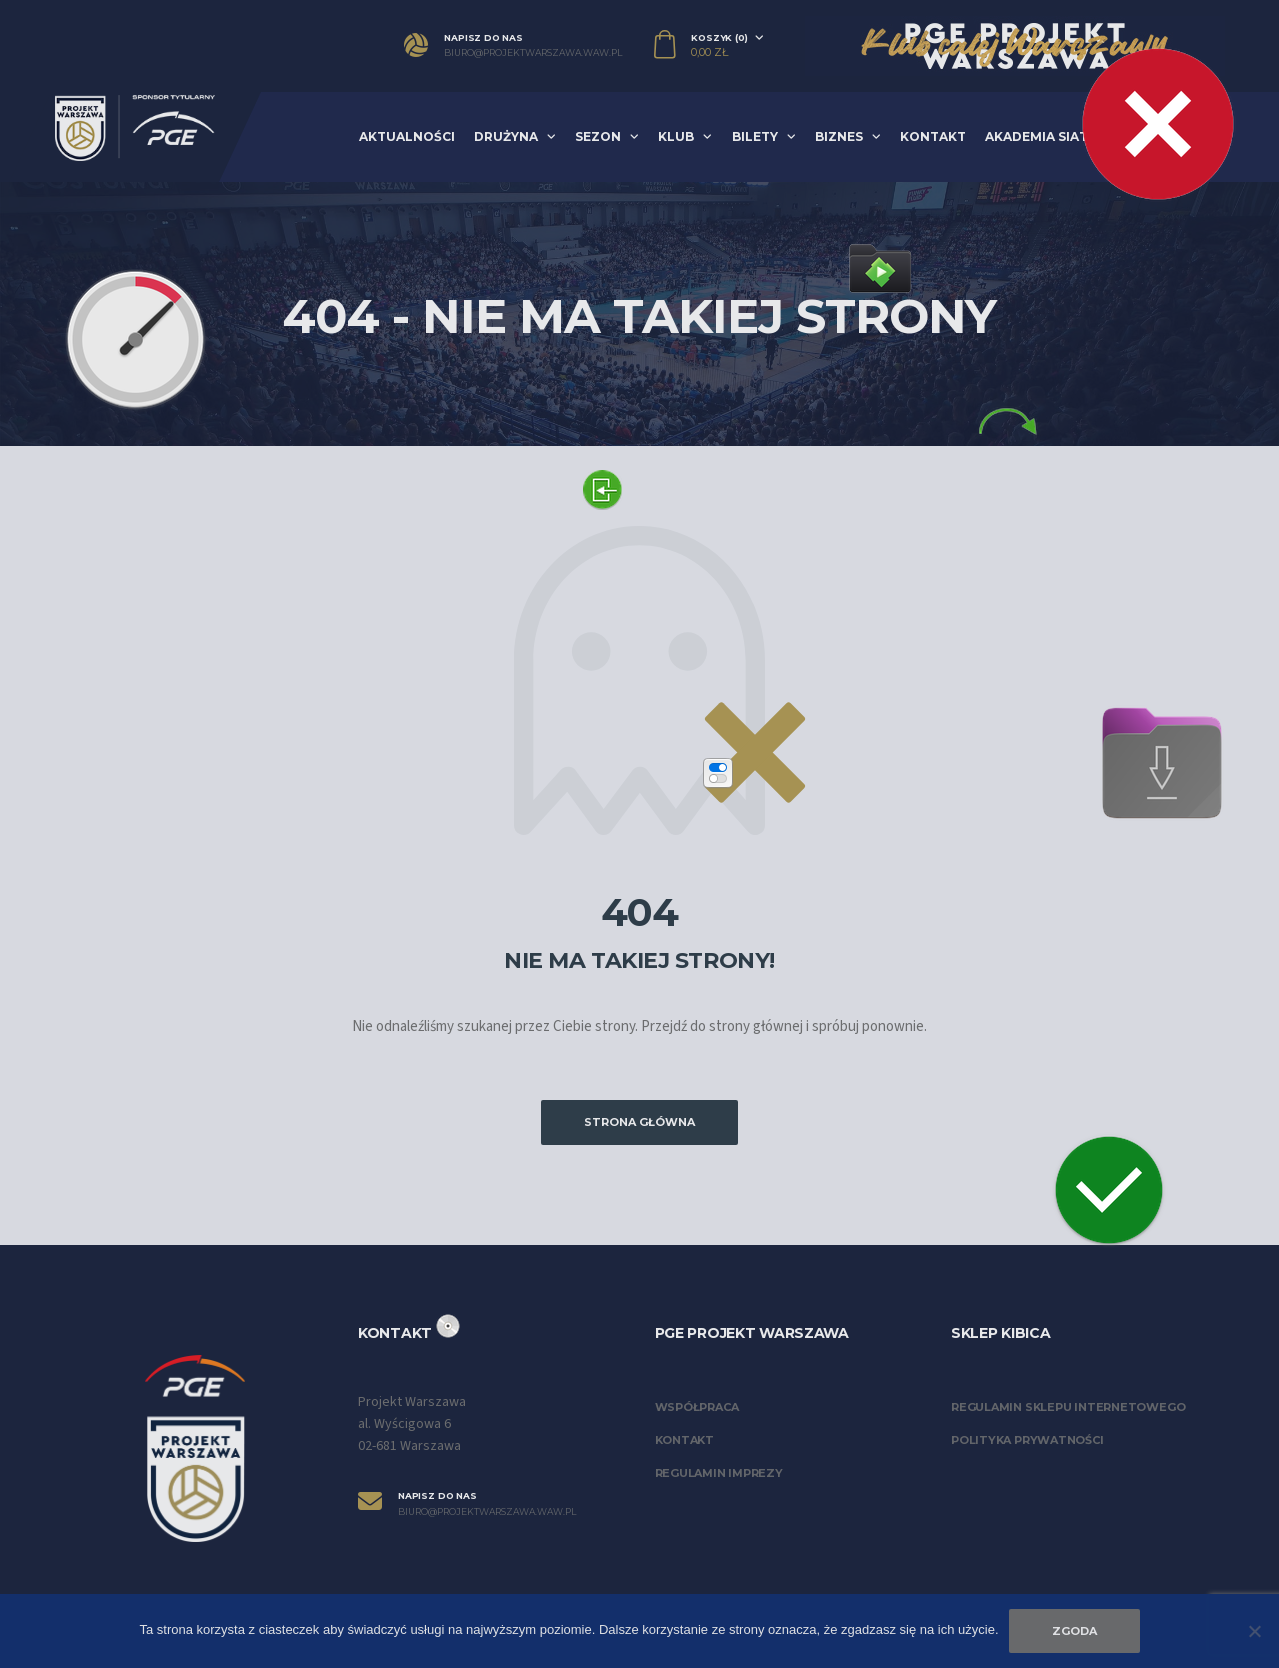  I want to click on indicates file successfully synced with insync, so click(1109, 1190).